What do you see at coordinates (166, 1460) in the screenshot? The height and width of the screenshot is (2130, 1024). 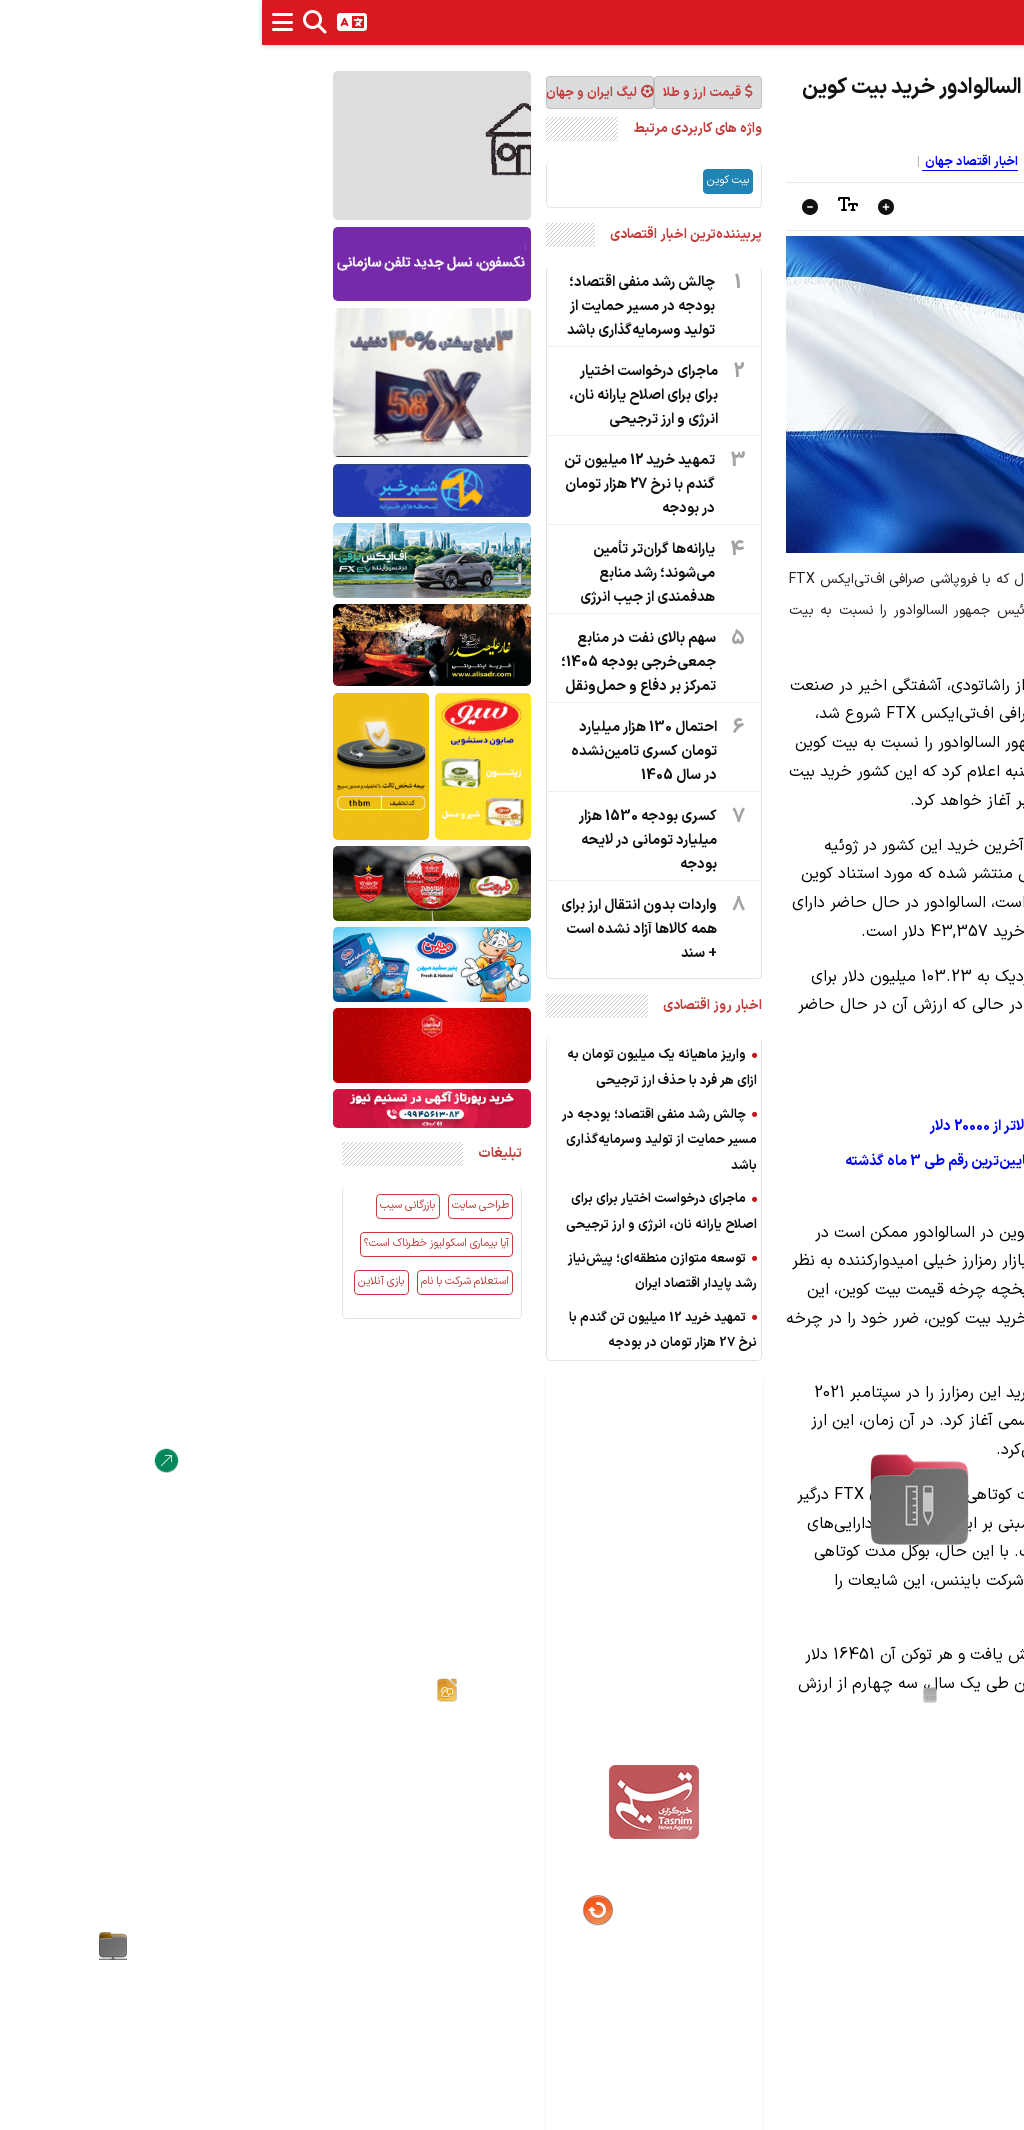 I see `indicates a symbolic link or shortcut to another file` at bounding box center [166, 1460].